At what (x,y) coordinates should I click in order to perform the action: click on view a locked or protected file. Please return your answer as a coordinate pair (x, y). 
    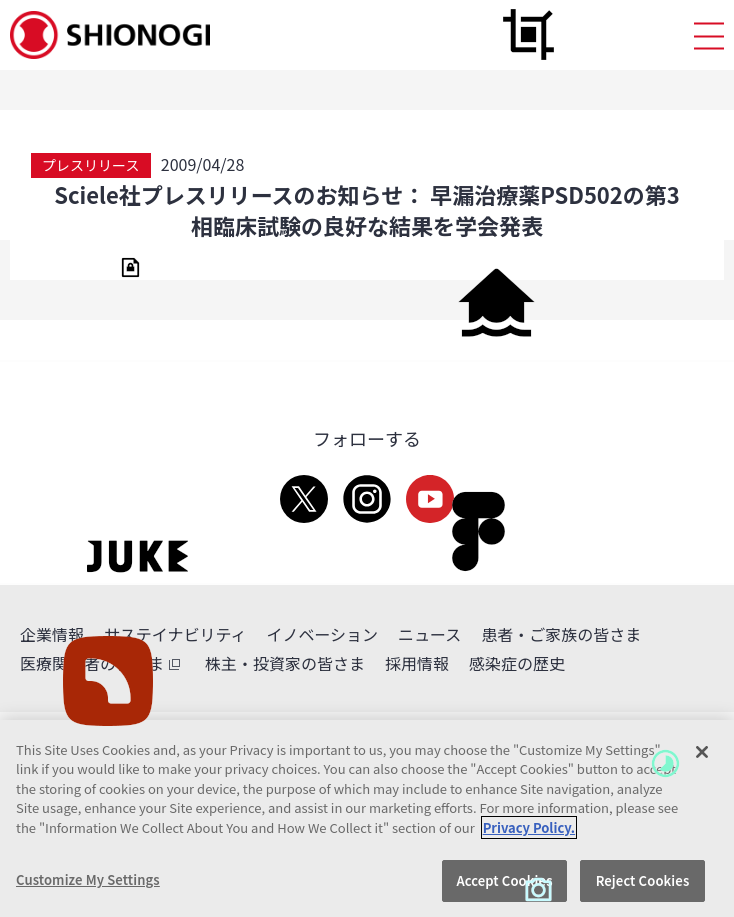
    Looking at the image, I should click on (130, 267).